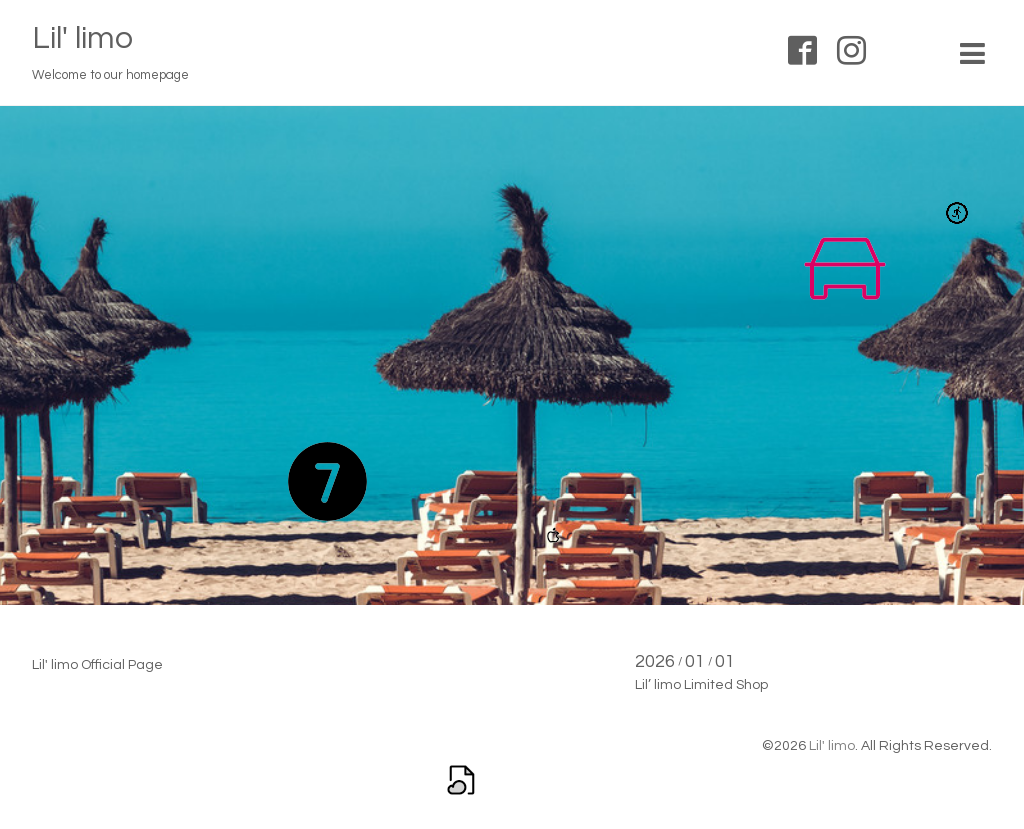 This screenshot has height=829, width=1024. Describe the element at coordinates (462, 780) in the screenshot. I see `access cloud-stored files` at that location.